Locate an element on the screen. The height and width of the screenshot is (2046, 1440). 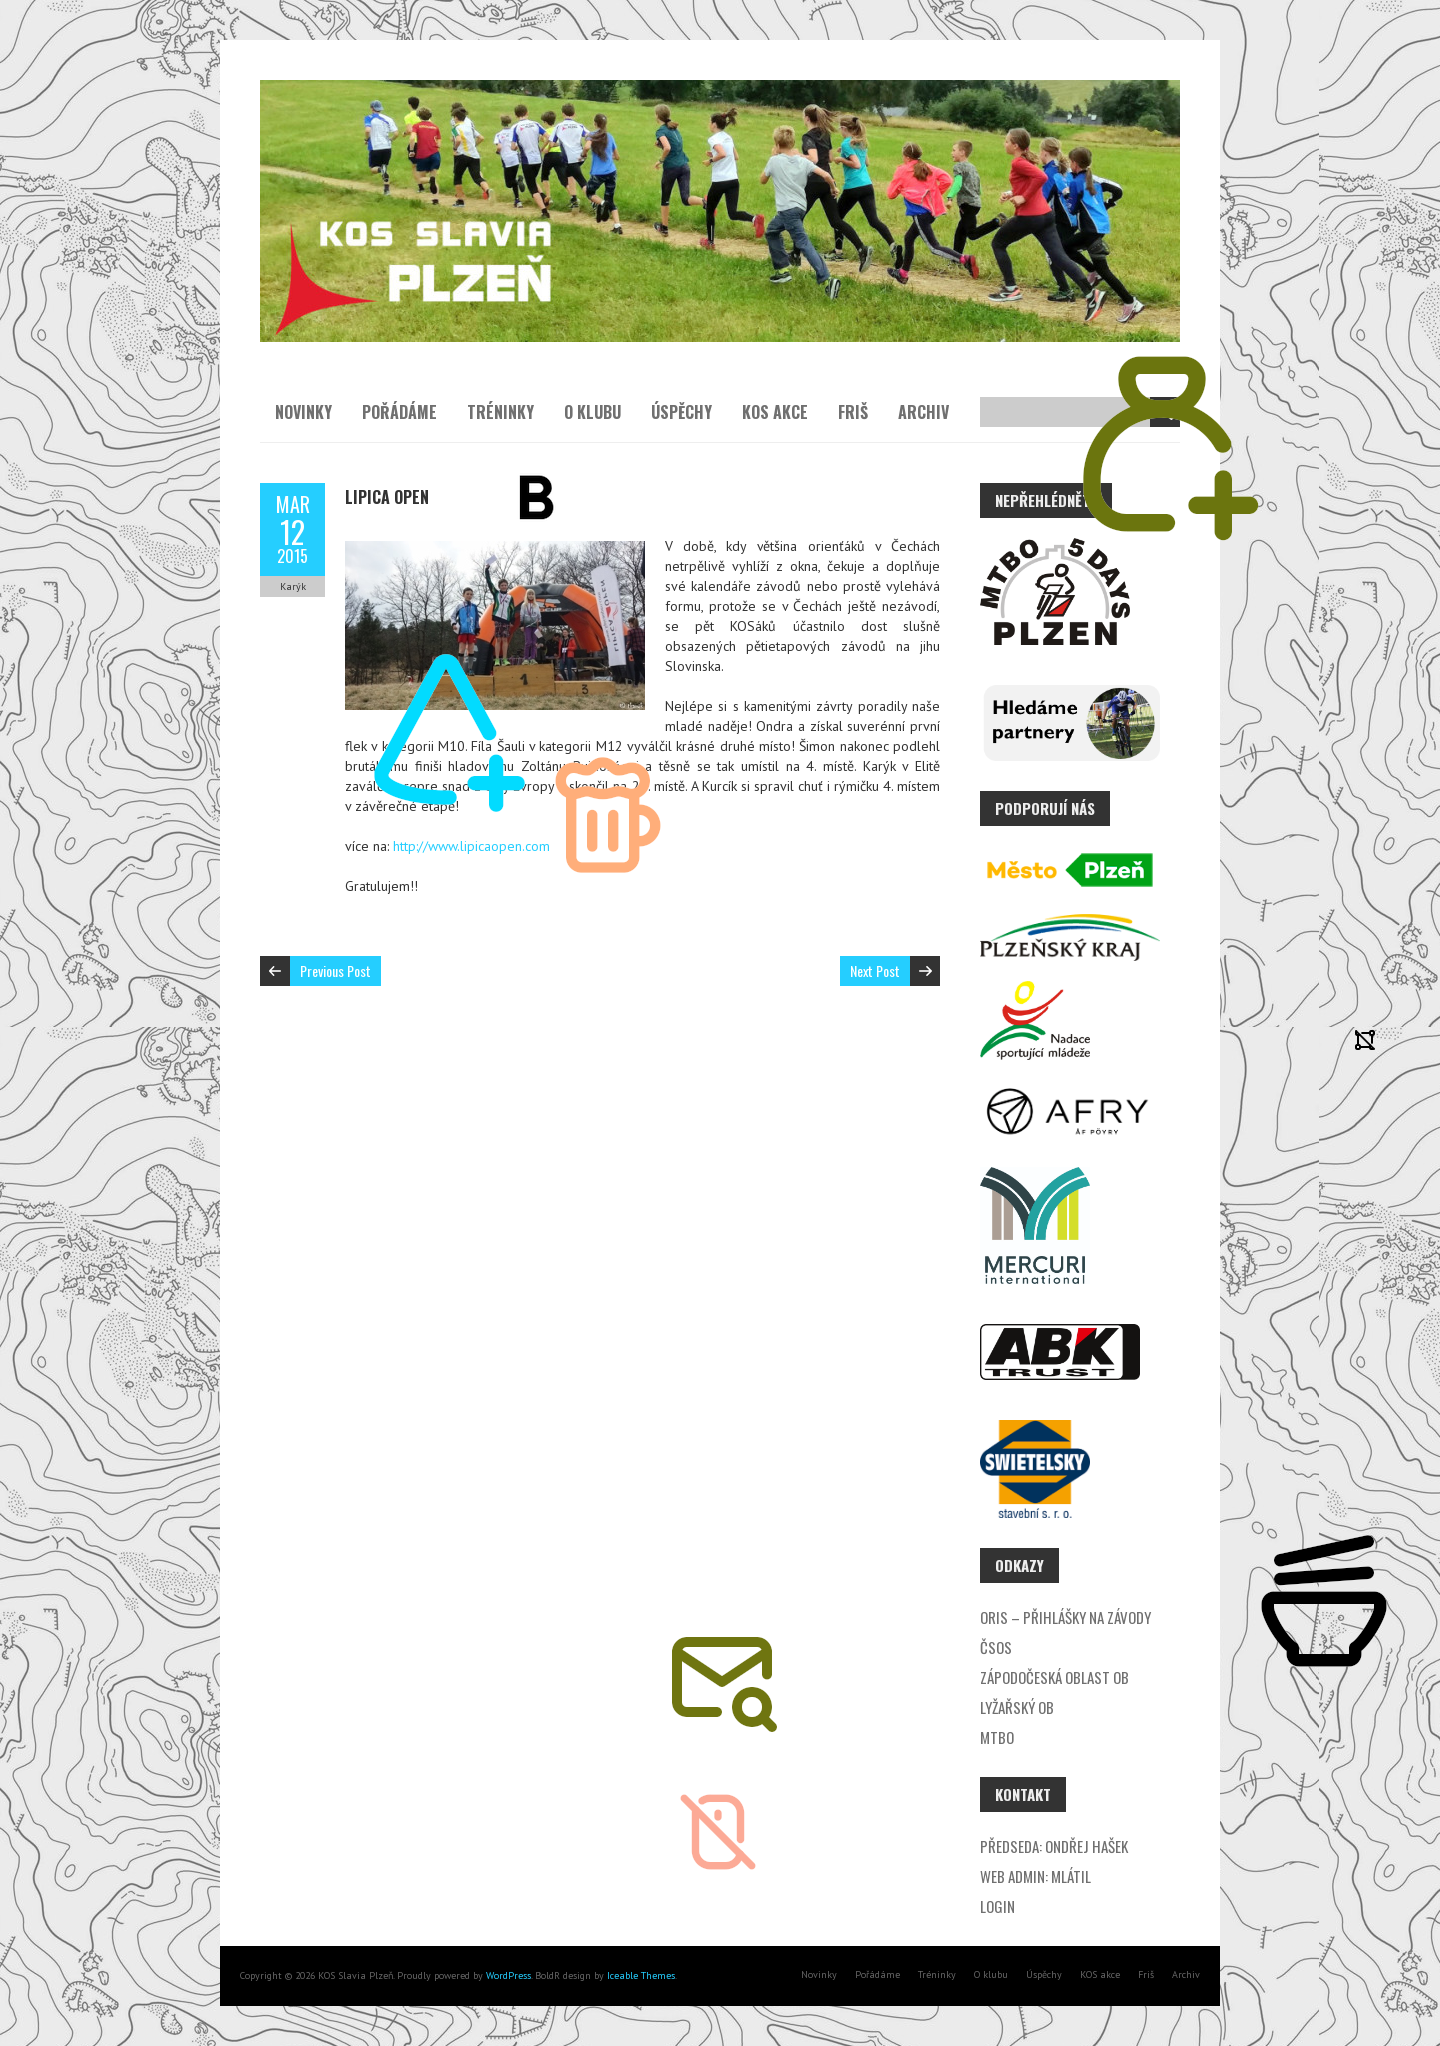
disable vector editing mode is located at coordinates (1365, 1040).